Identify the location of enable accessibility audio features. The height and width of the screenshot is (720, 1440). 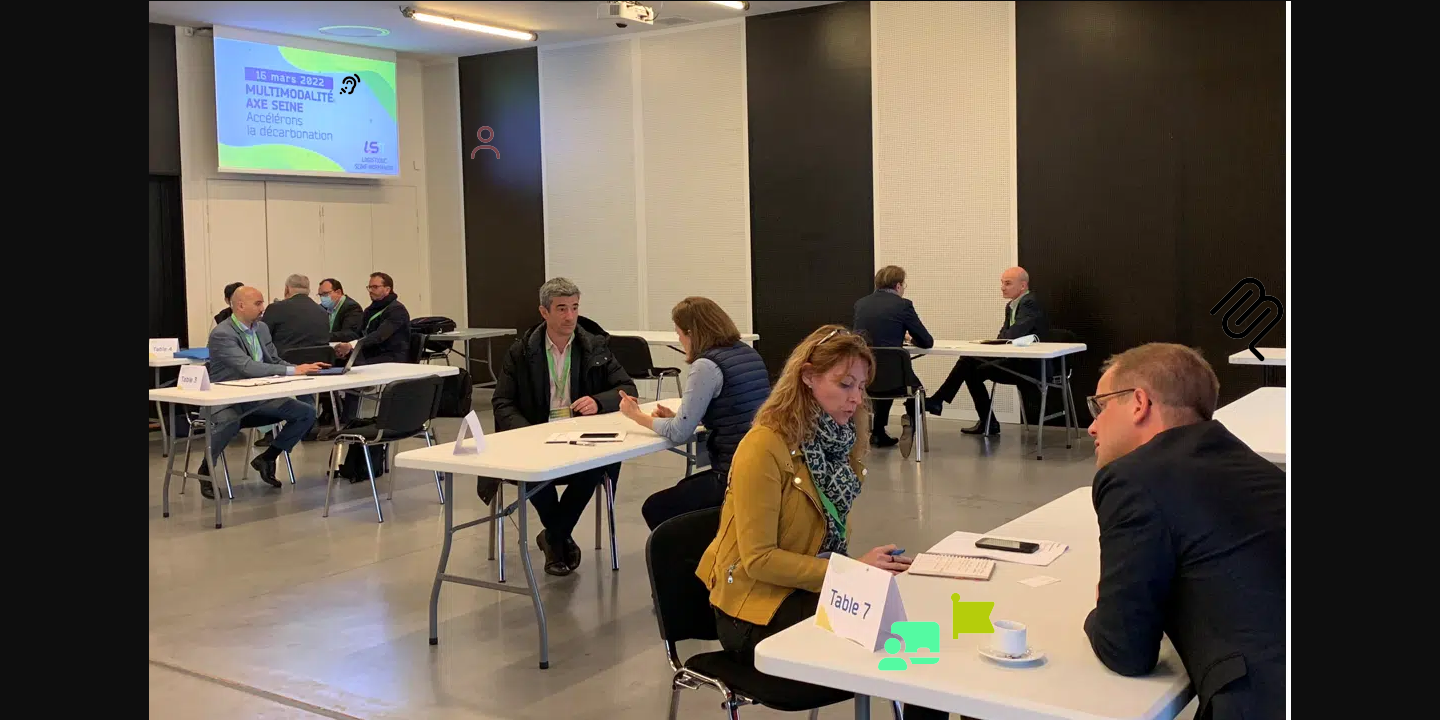
(350, 84).